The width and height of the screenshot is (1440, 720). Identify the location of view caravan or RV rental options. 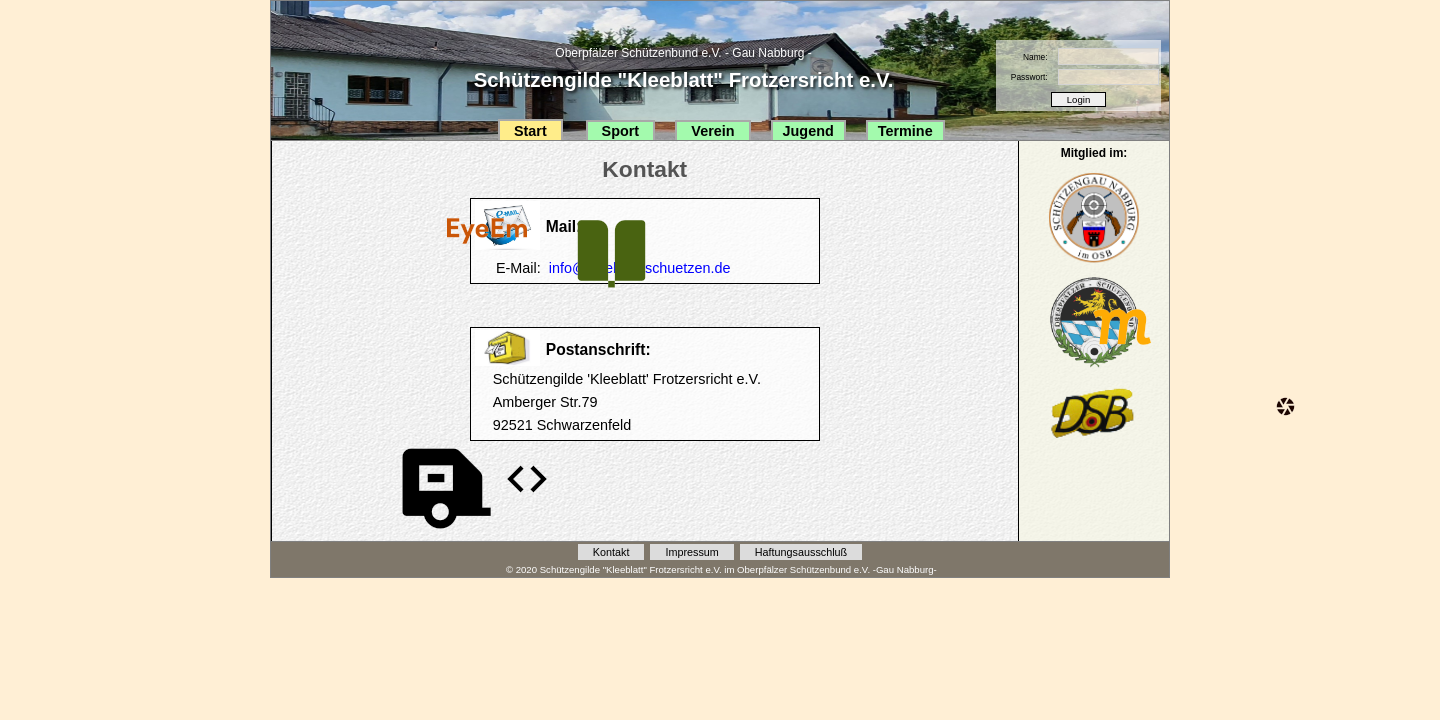
(444, 486).